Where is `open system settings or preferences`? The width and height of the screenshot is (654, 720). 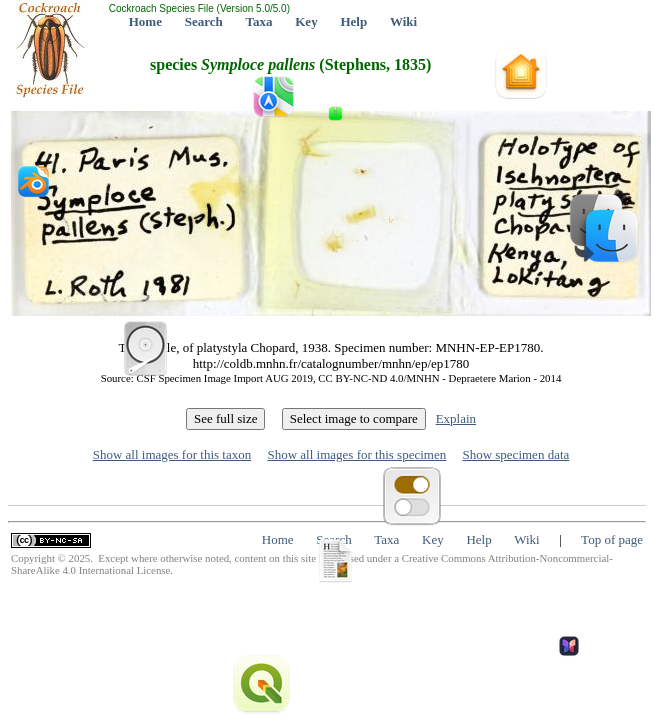 open system settings or preferences is located at coordinates (412, 496).